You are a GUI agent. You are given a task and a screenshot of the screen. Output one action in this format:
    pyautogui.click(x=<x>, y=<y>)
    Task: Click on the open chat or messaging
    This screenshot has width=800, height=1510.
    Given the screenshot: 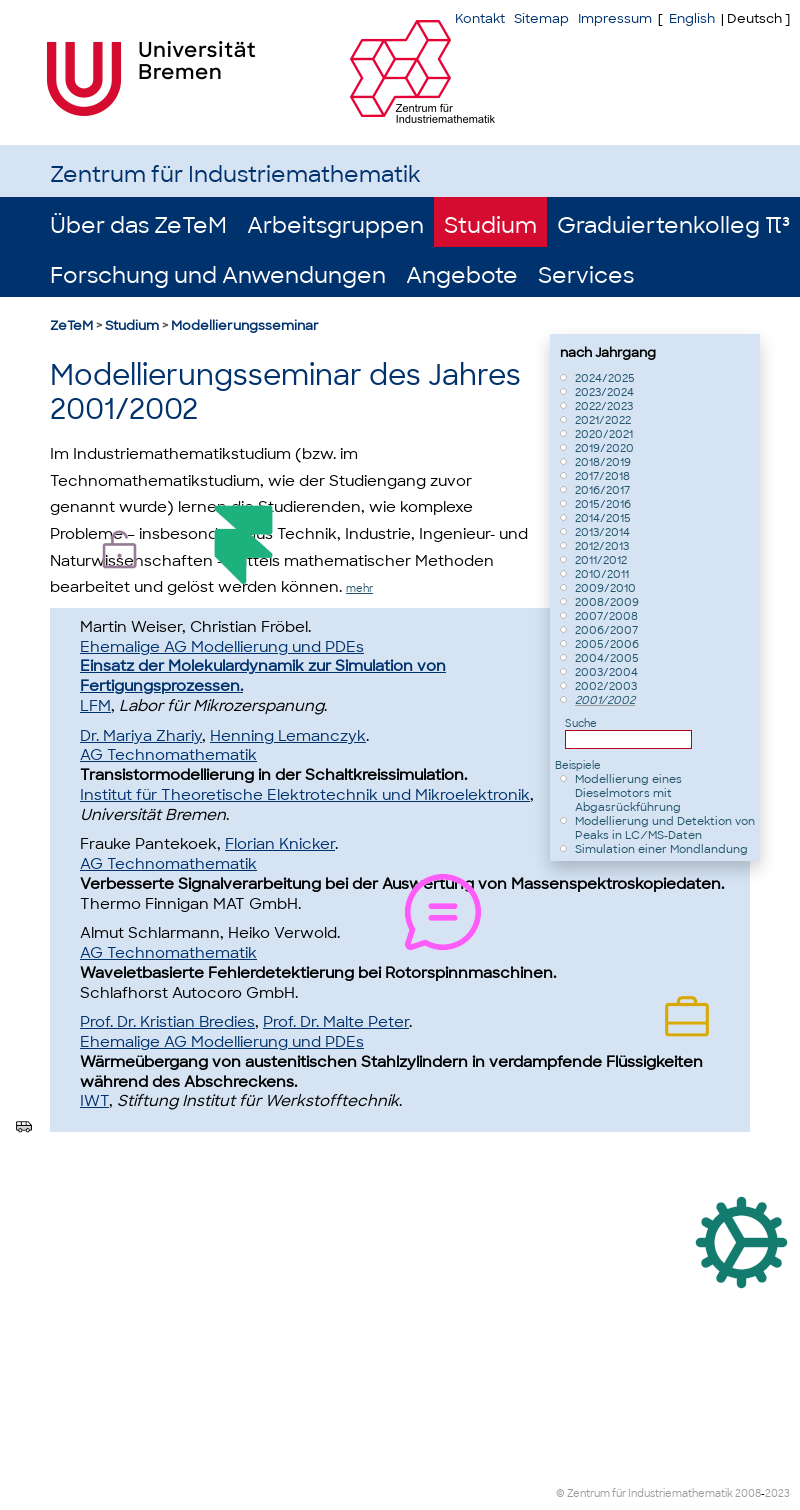 What is the action you would take?
    pyautogui.click(x=443, y=912)
    